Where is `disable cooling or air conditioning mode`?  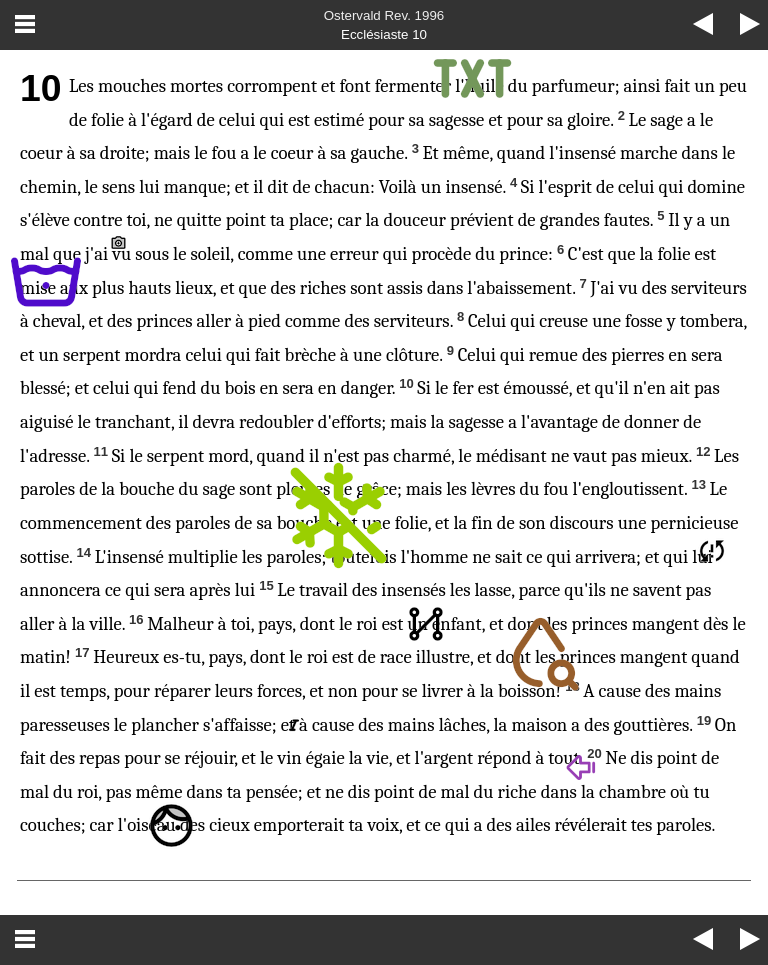 disable cooling or air conditioning mode is located at coordinates (338, 515).